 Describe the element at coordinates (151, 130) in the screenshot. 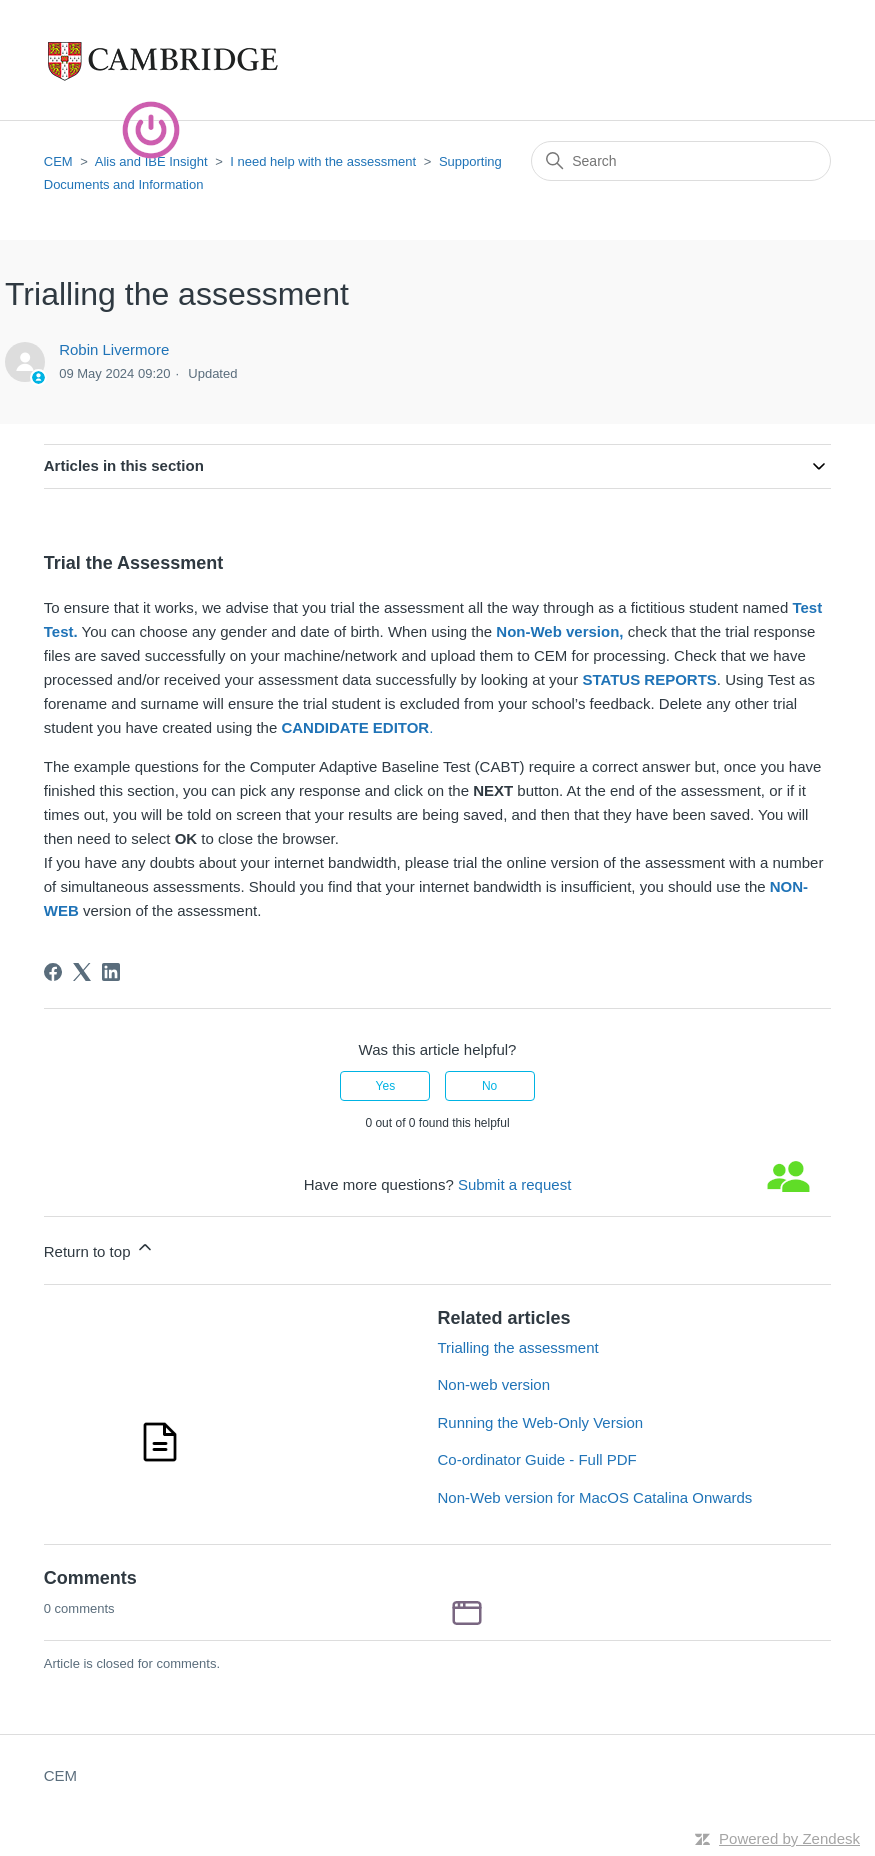

I see `turn device on or off` at that location.